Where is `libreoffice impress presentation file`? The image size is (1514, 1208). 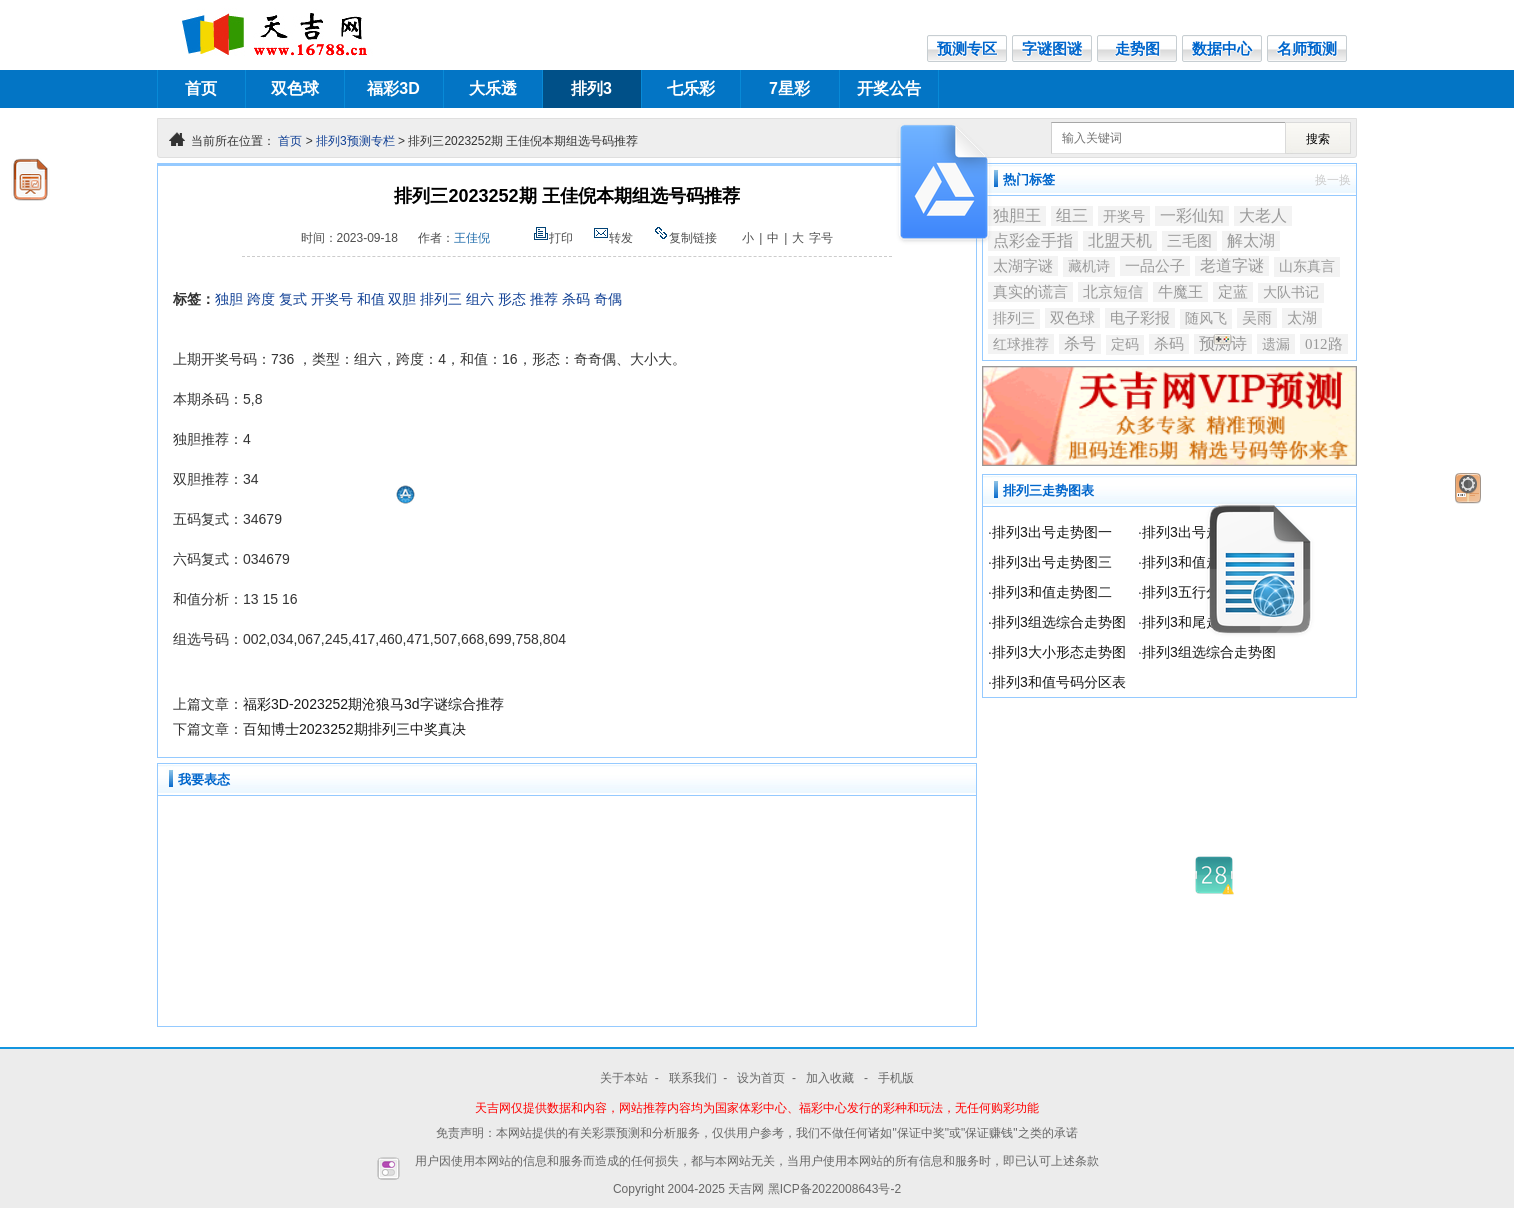 libreoffice impress presentation file is located at coordinates (30, 179).